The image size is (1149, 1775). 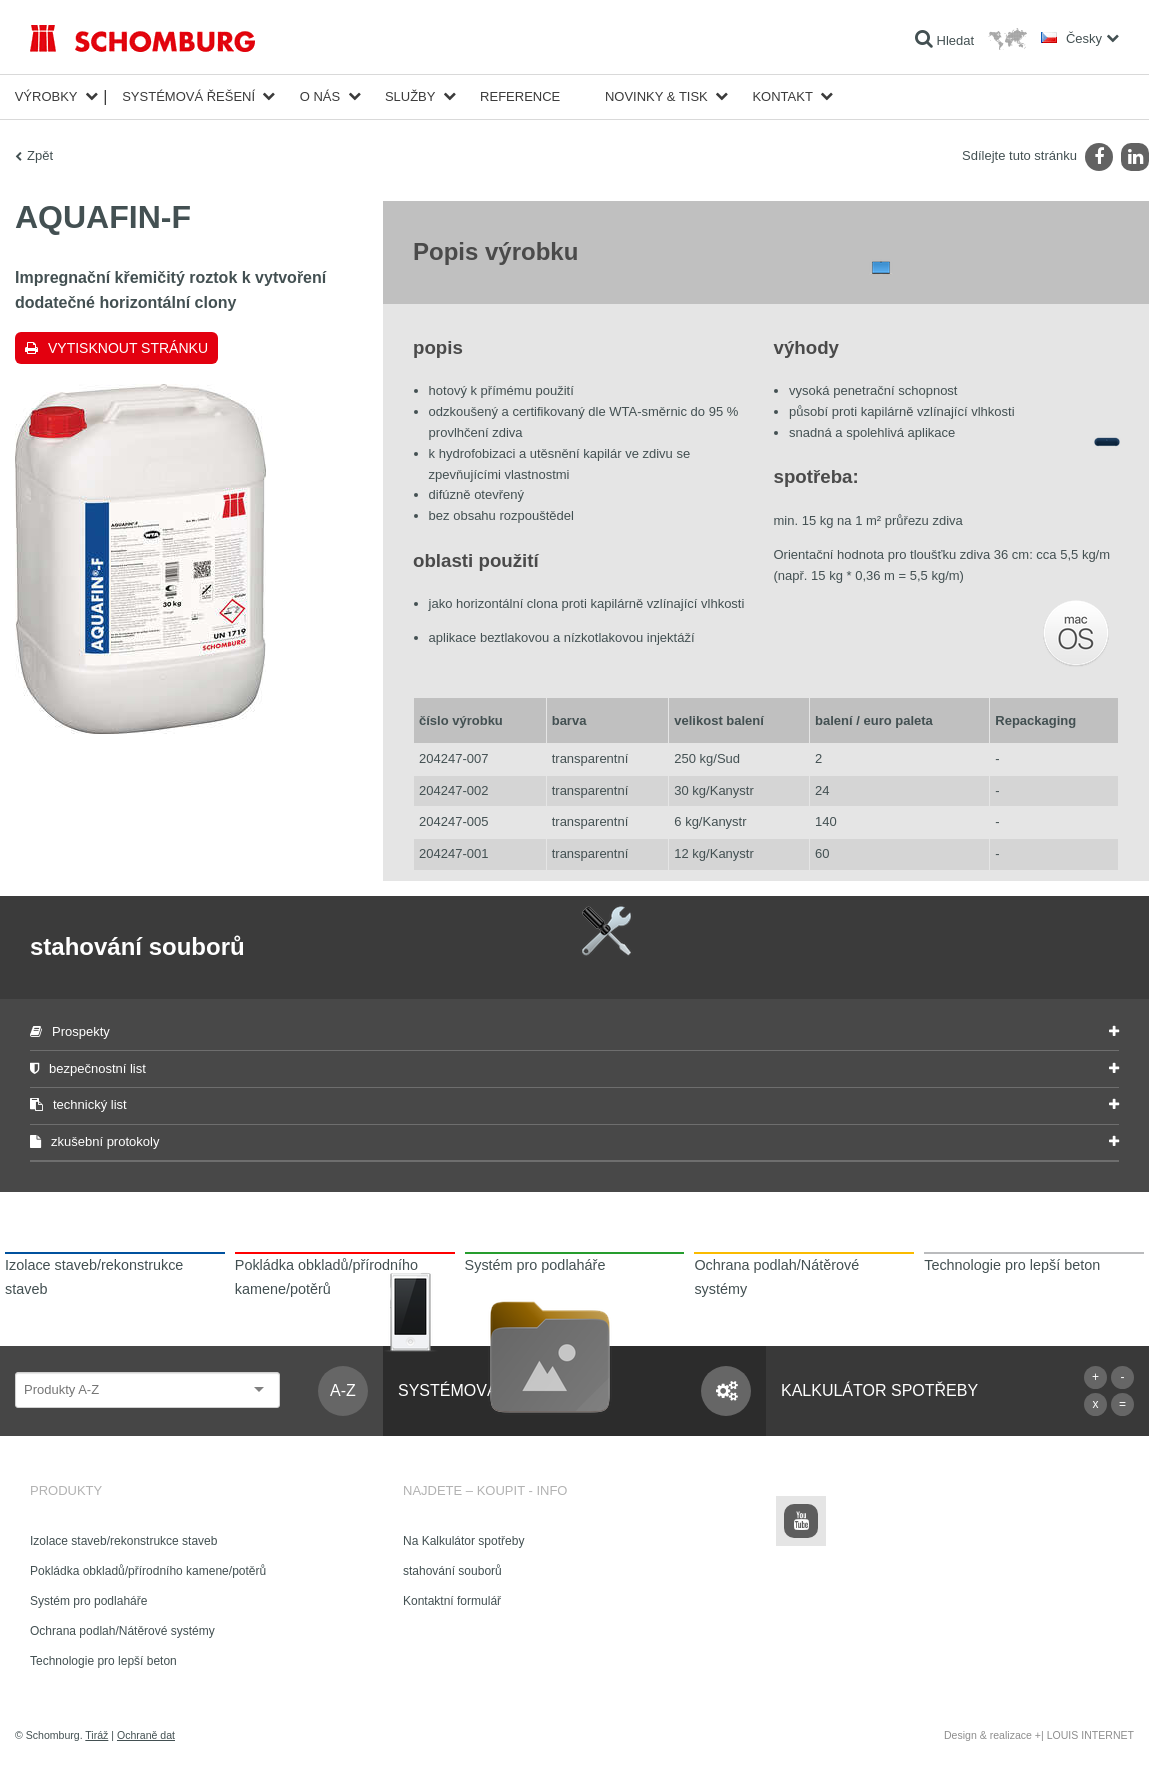 What do you see at coordinates (1076, 633) in the screenshot?
I see `indicates macos operating system` at bounding box center [1076, 633].